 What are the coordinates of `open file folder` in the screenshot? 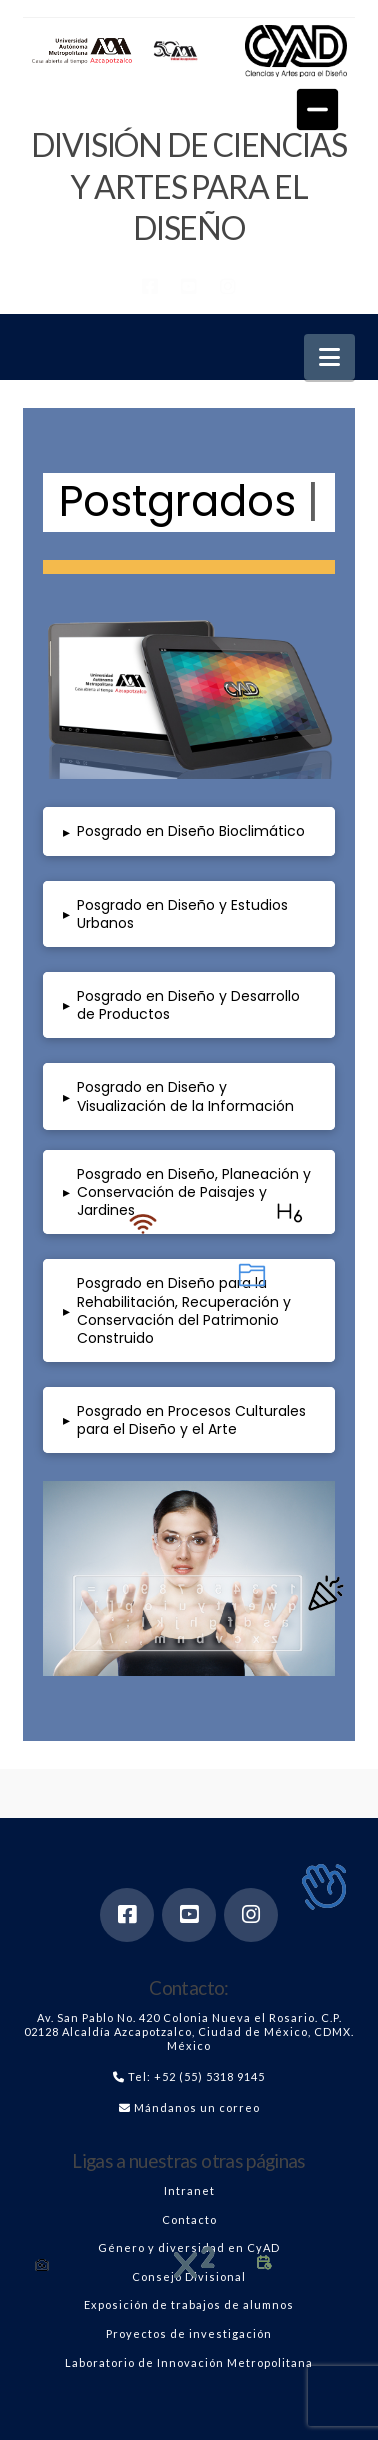 It's located at (252, 1275).